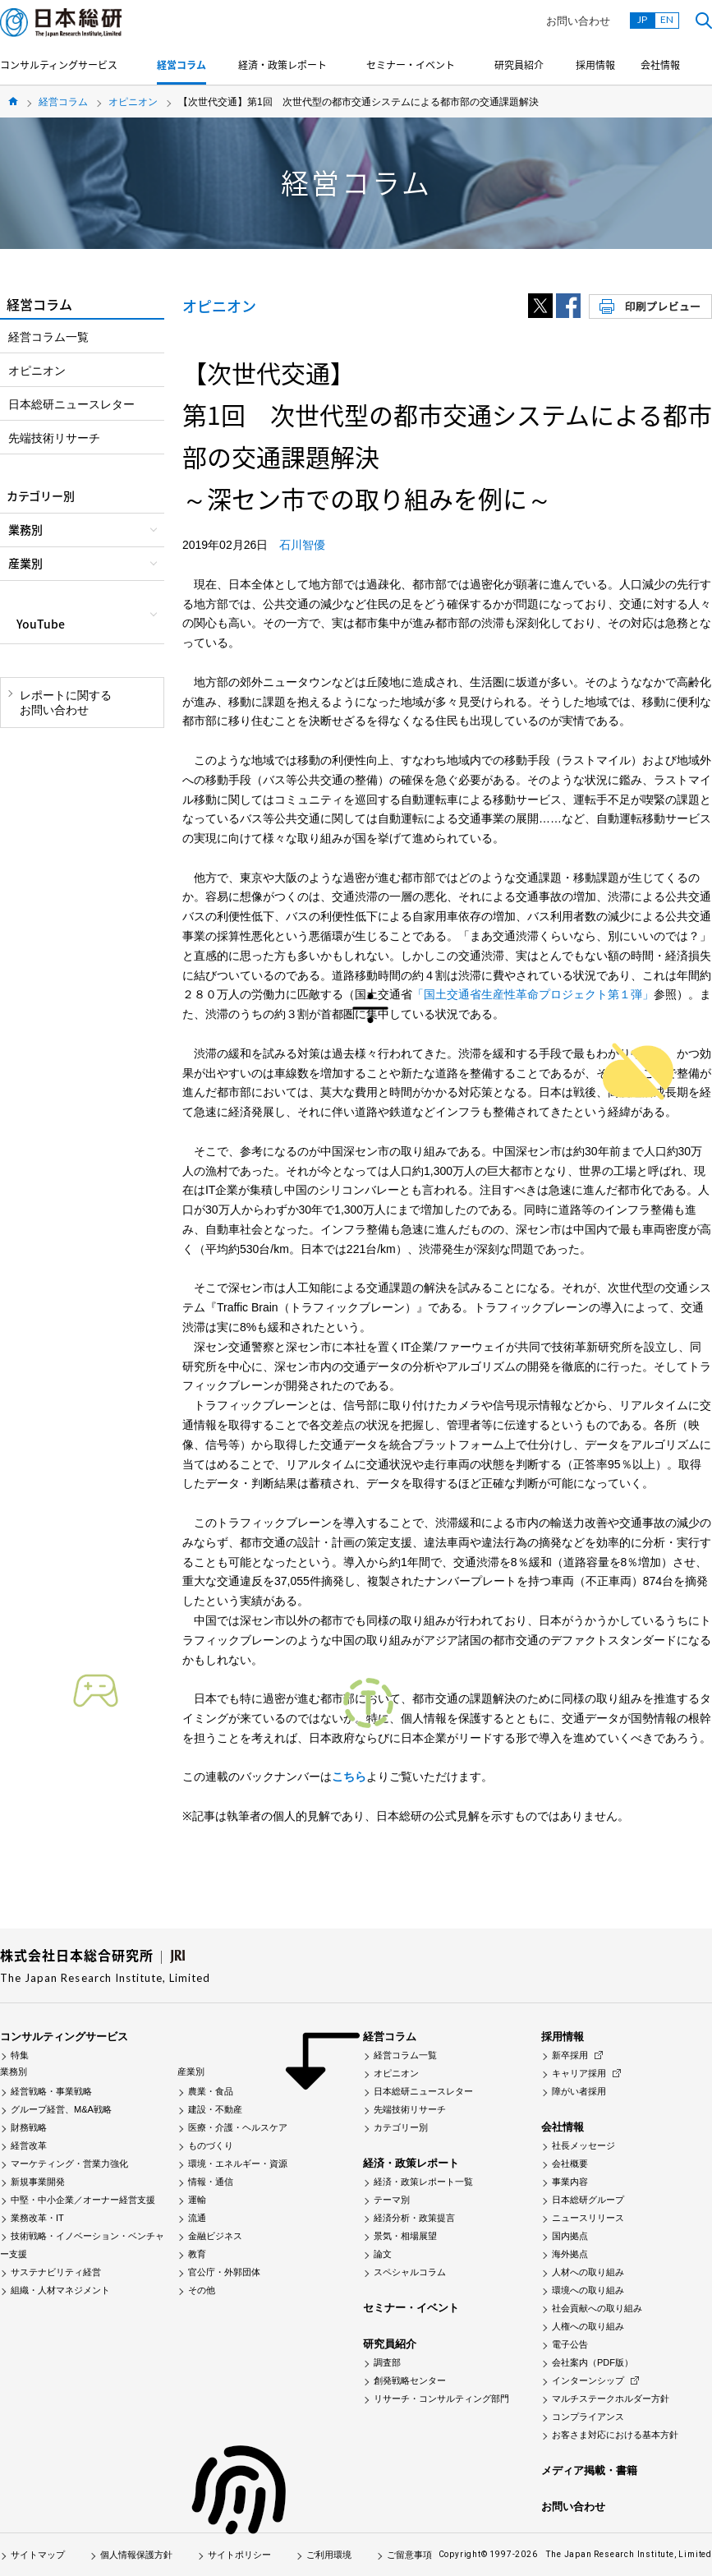  Describe the element at coordinates (368, 1703) in the screenshot. I see `indicates text formatting or typography options` at that location.